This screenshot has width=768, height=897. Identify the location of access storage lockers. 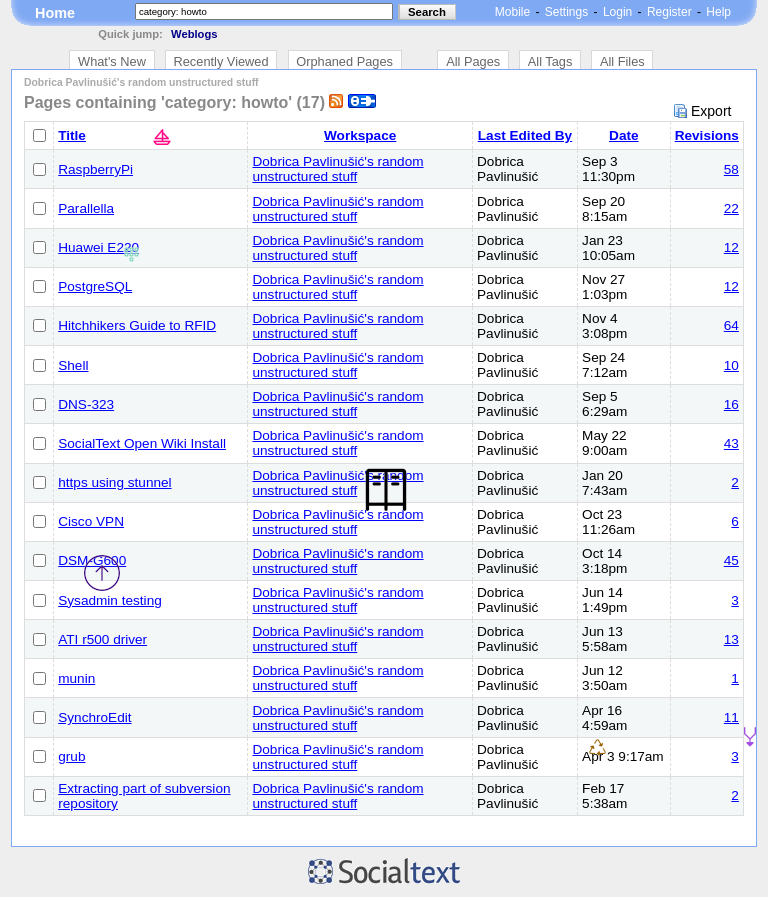
(386, 489).